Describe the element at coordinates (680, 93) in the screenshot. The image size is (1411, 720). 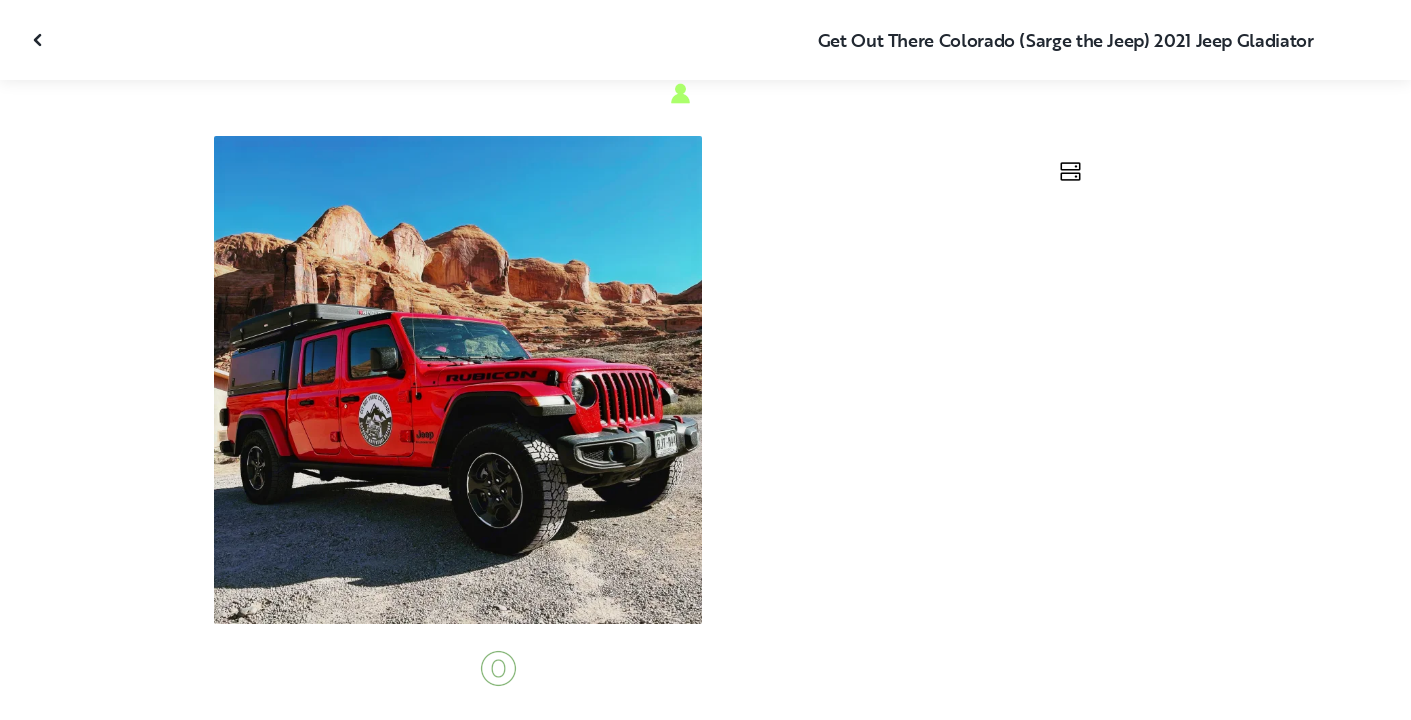
I see `view your profile` at that location.